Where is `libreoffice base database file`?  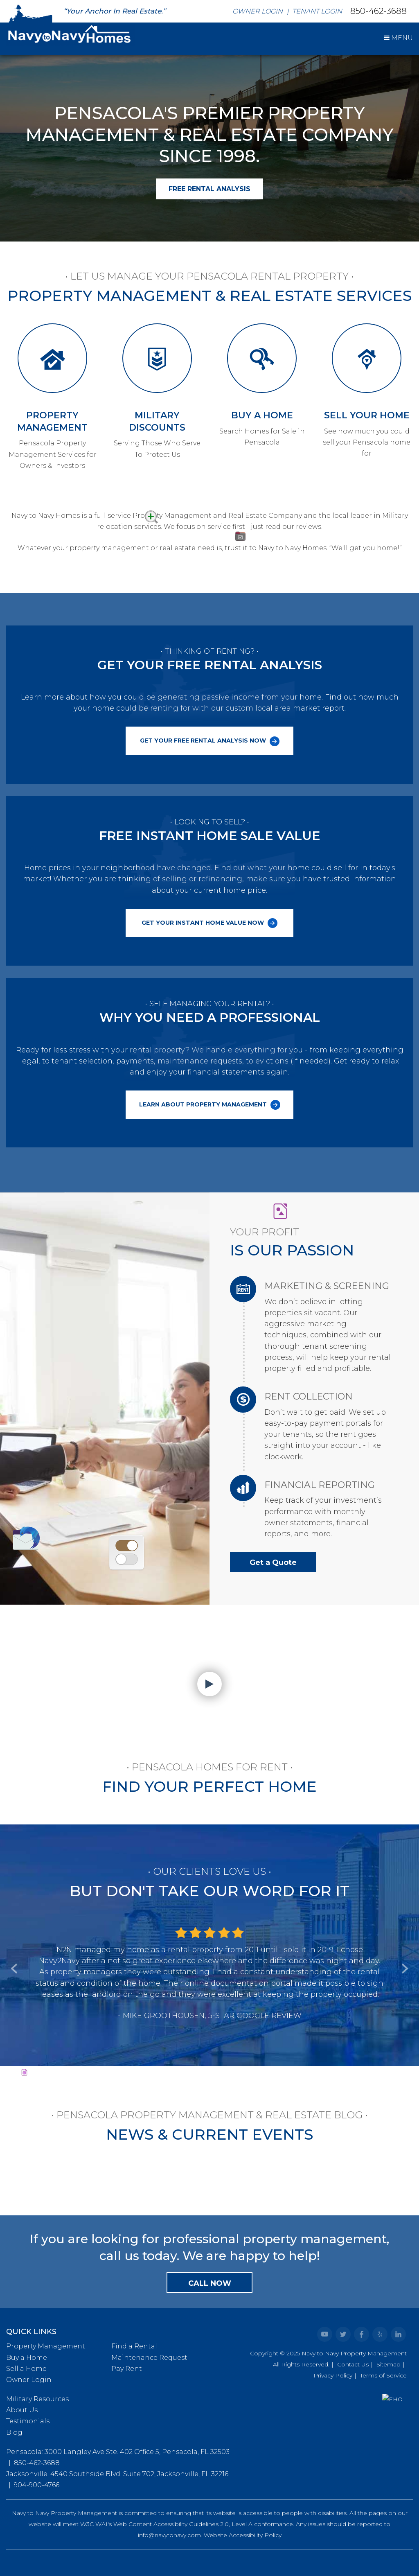 libreoffice base database file is located at coordinates (24, 2072).